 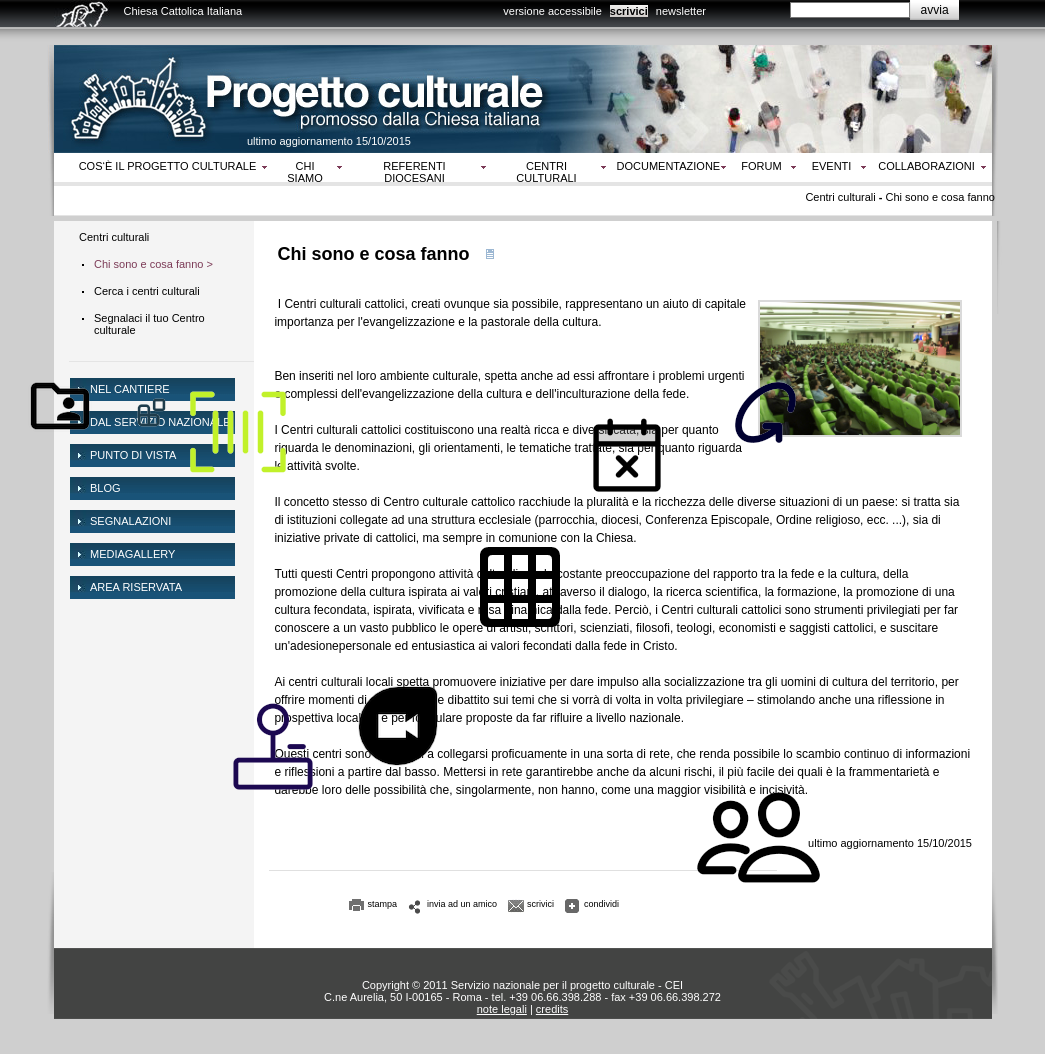 I want to click on scan a barcode, so click(x=238, y=432).